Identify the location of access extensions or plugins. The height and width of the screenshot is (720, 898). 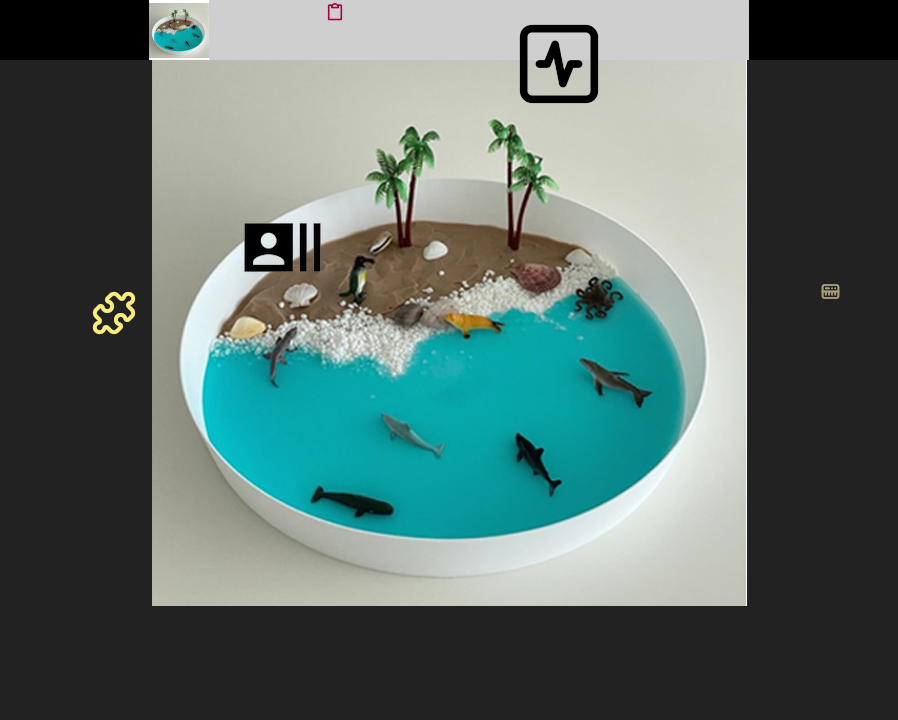
(114, 313).